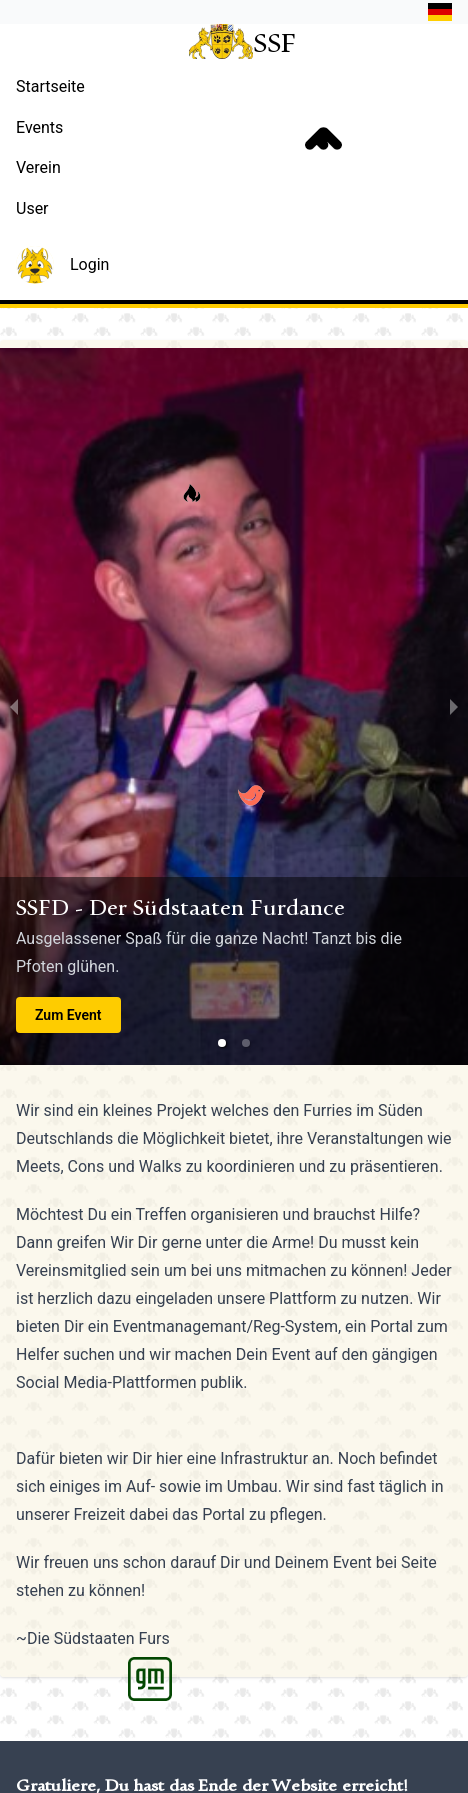 This screenshot has width=468, height=1793. Describe the element at coordinates (323, 138) in the screenshot. I see `open FontBase font management app` at that location.